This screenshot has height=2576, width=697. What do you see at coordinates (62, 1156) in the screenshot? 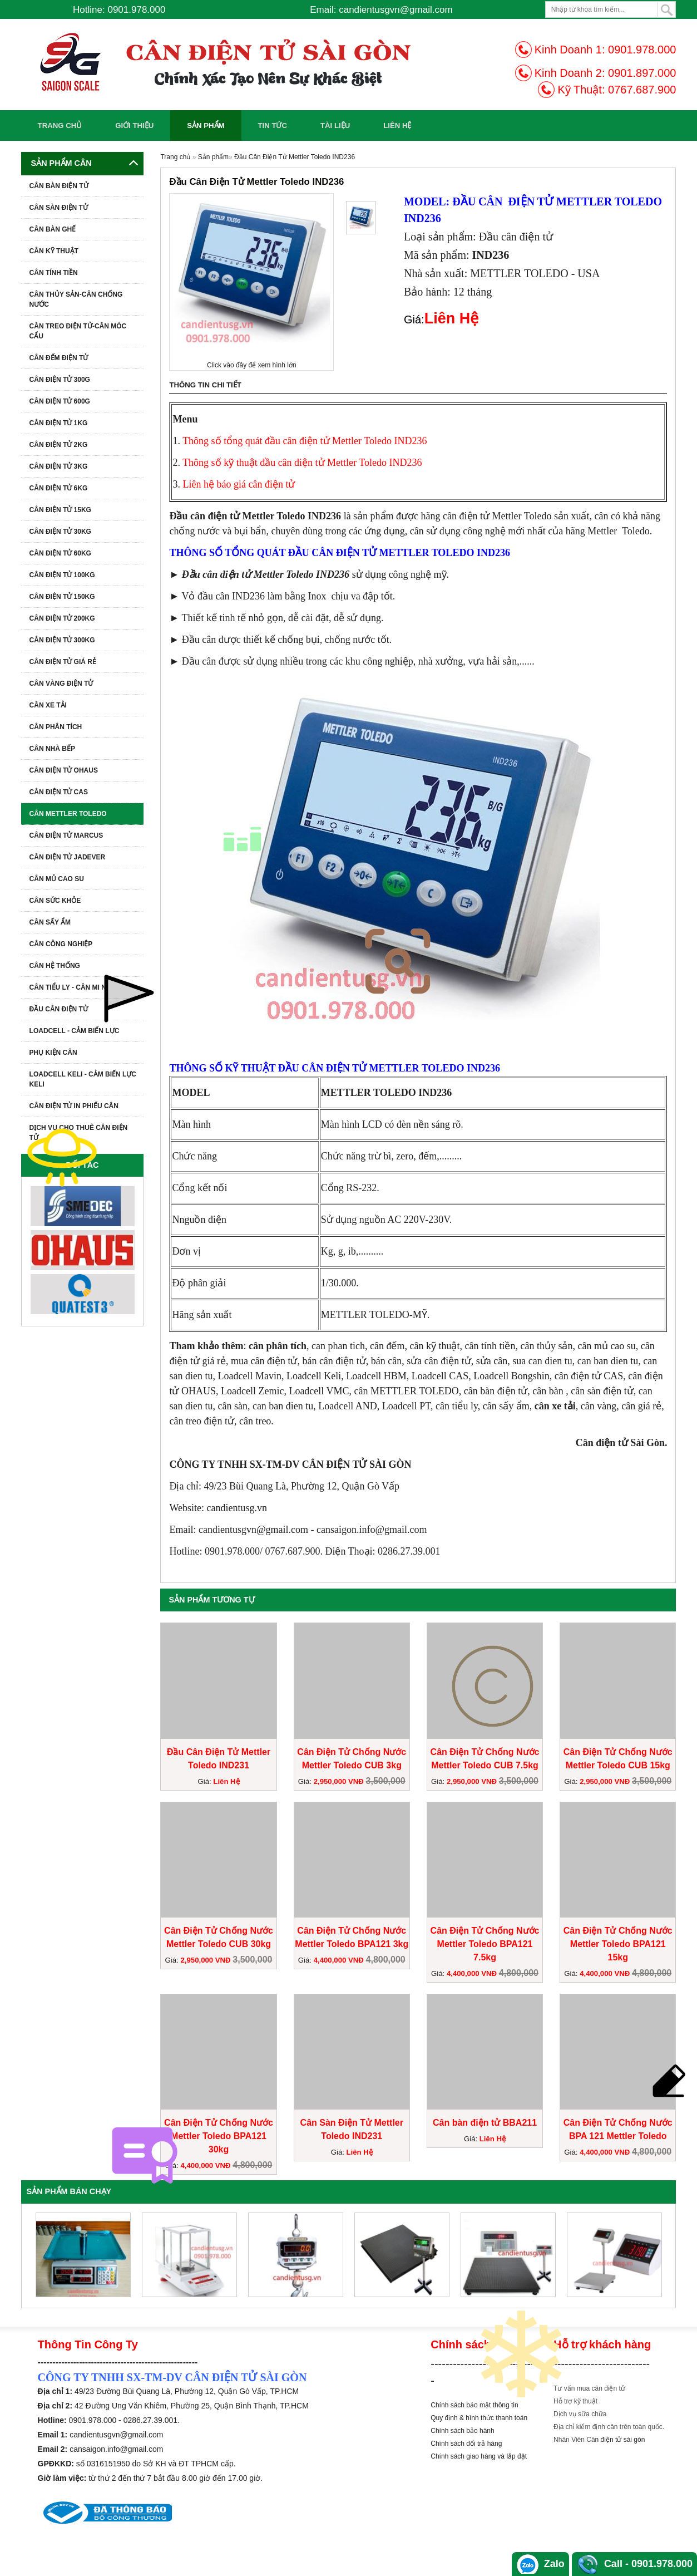
I see `access sci-fi or space-themed content` at bounding box center [62, 1156].